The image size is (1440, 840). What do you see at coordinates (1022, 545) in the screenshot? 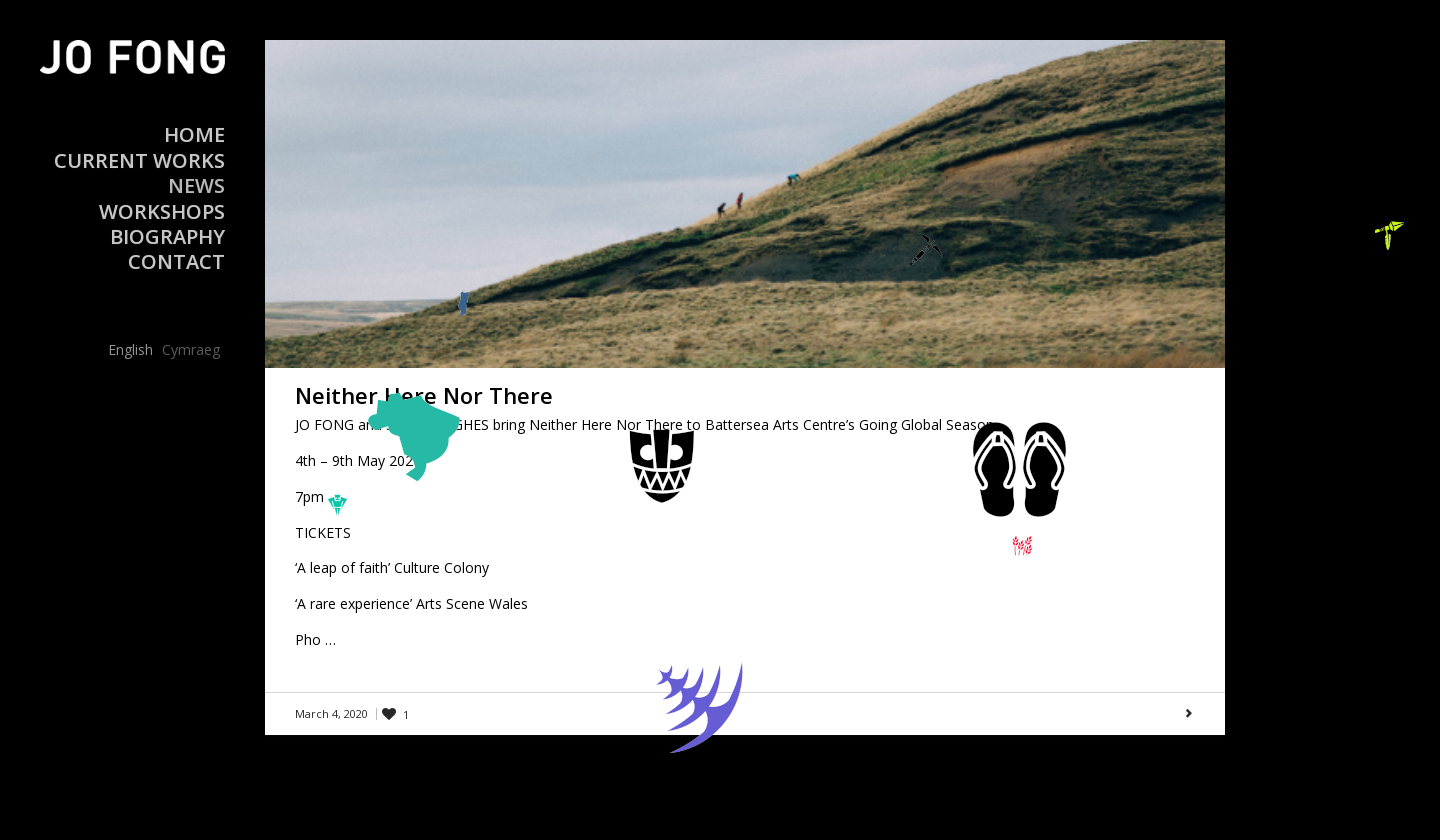
I see `indicates grain or wheat resource in a farming game` at bounding box center [1022, 545].